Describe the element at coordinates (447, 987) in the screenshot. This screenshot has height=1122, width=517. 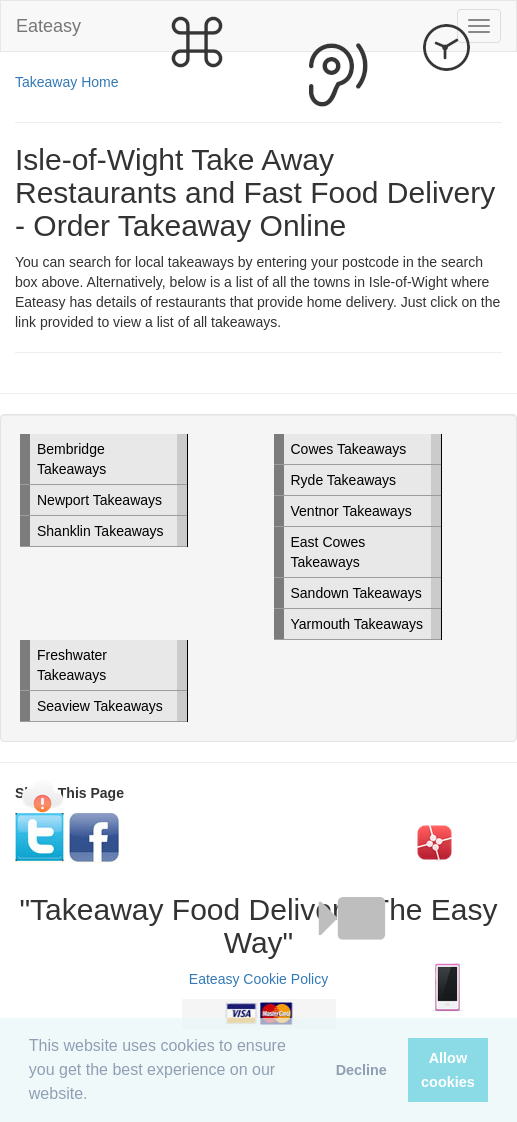
I see `iPod nano device connected` at that location.